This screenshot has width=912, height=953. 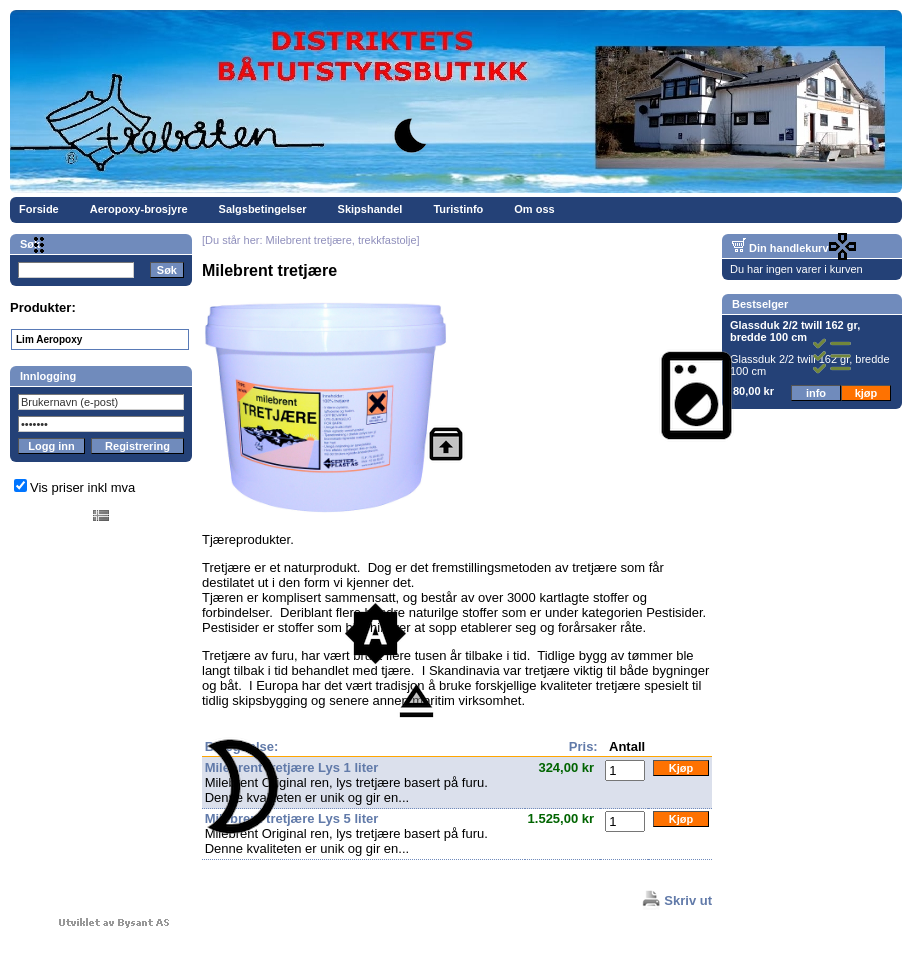 I want to click on eject removable media or disc, so click(x=416, y=700).